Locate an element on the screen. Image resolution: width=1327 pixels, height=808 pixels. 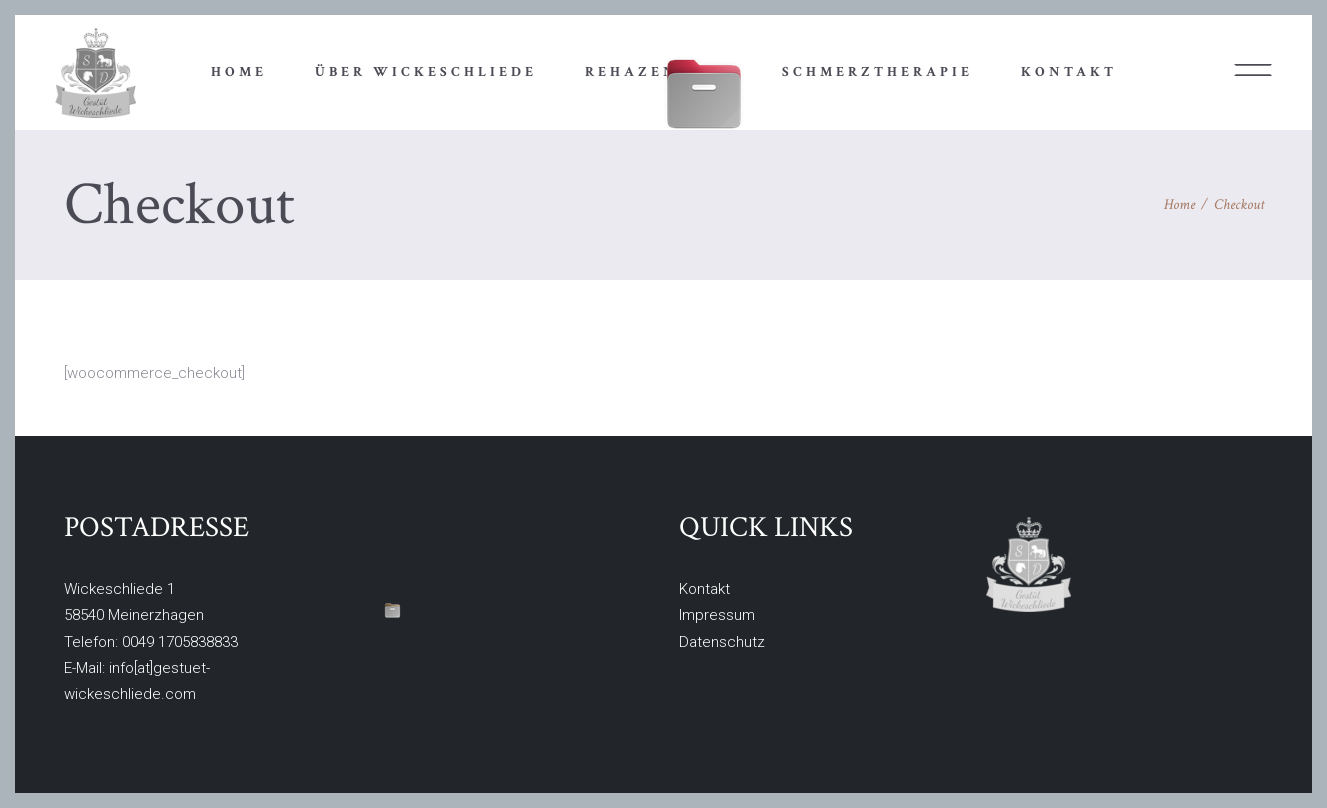
open the file manager application is located at coordinates (704, 94).